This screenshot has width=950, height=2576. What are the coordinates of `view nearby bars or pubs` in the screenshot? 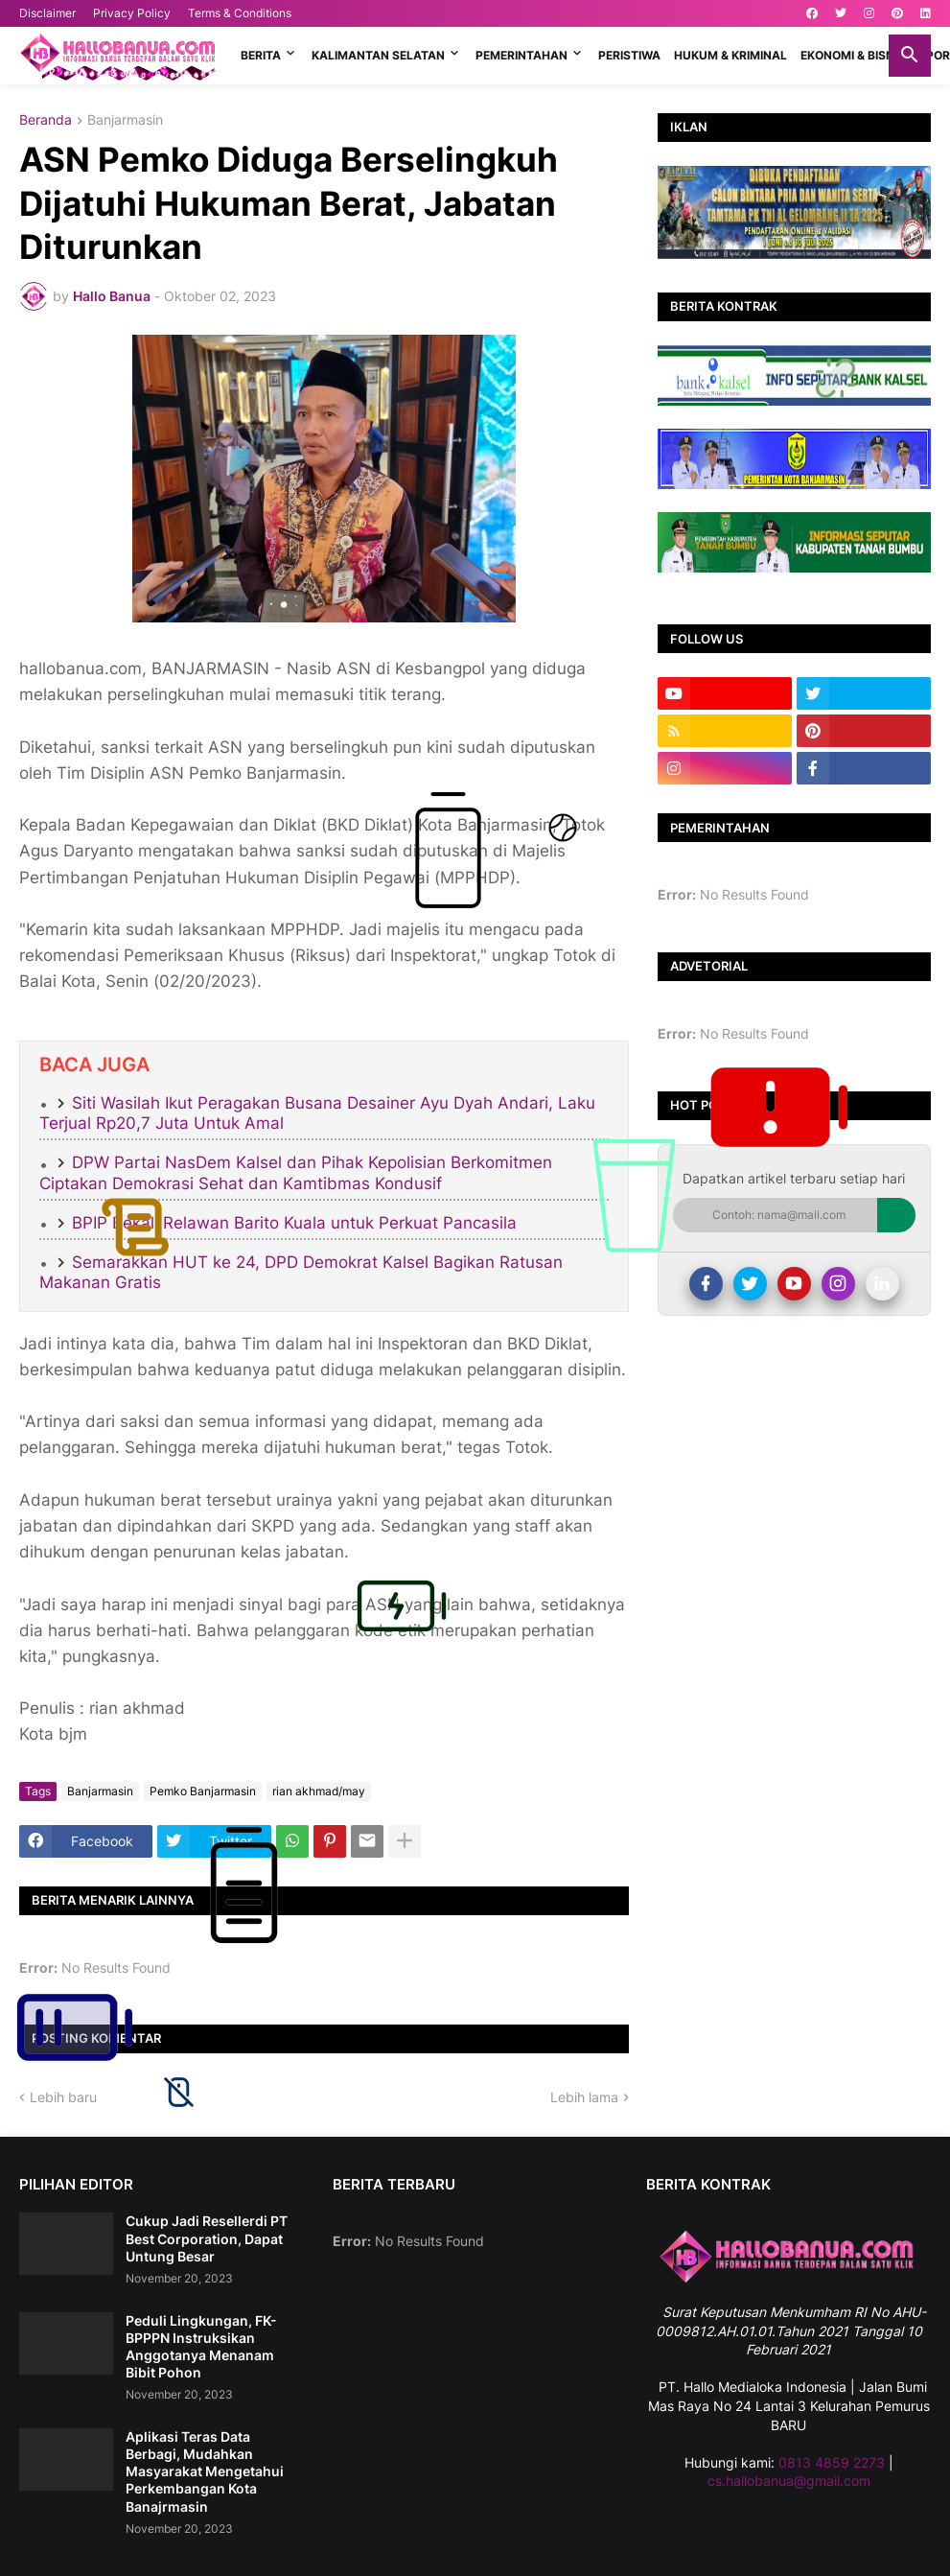 It's located at (634, 1193).